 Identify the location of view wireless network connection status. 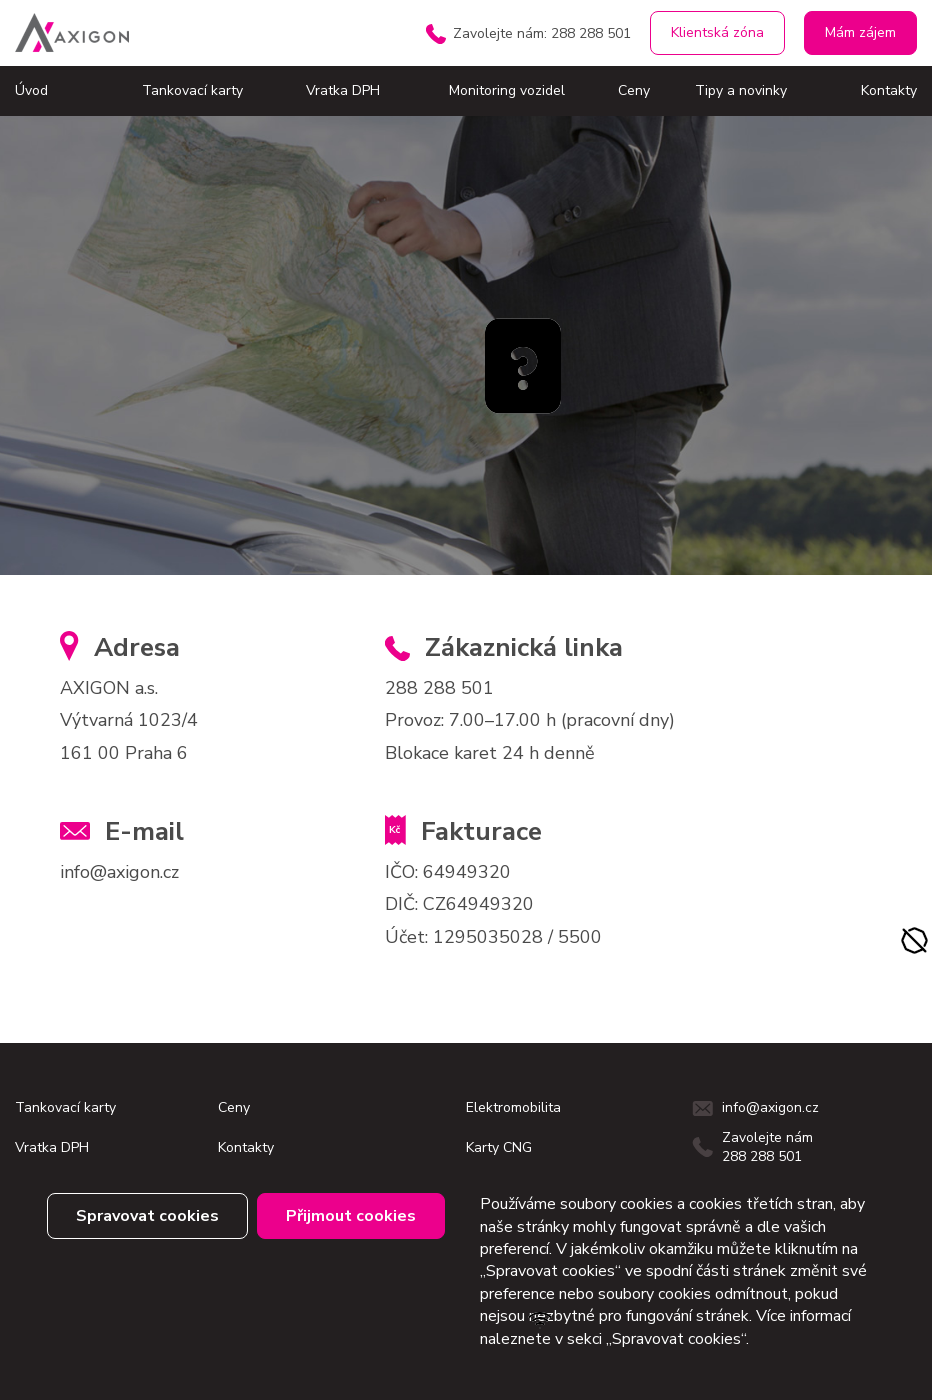
(540, 1320).